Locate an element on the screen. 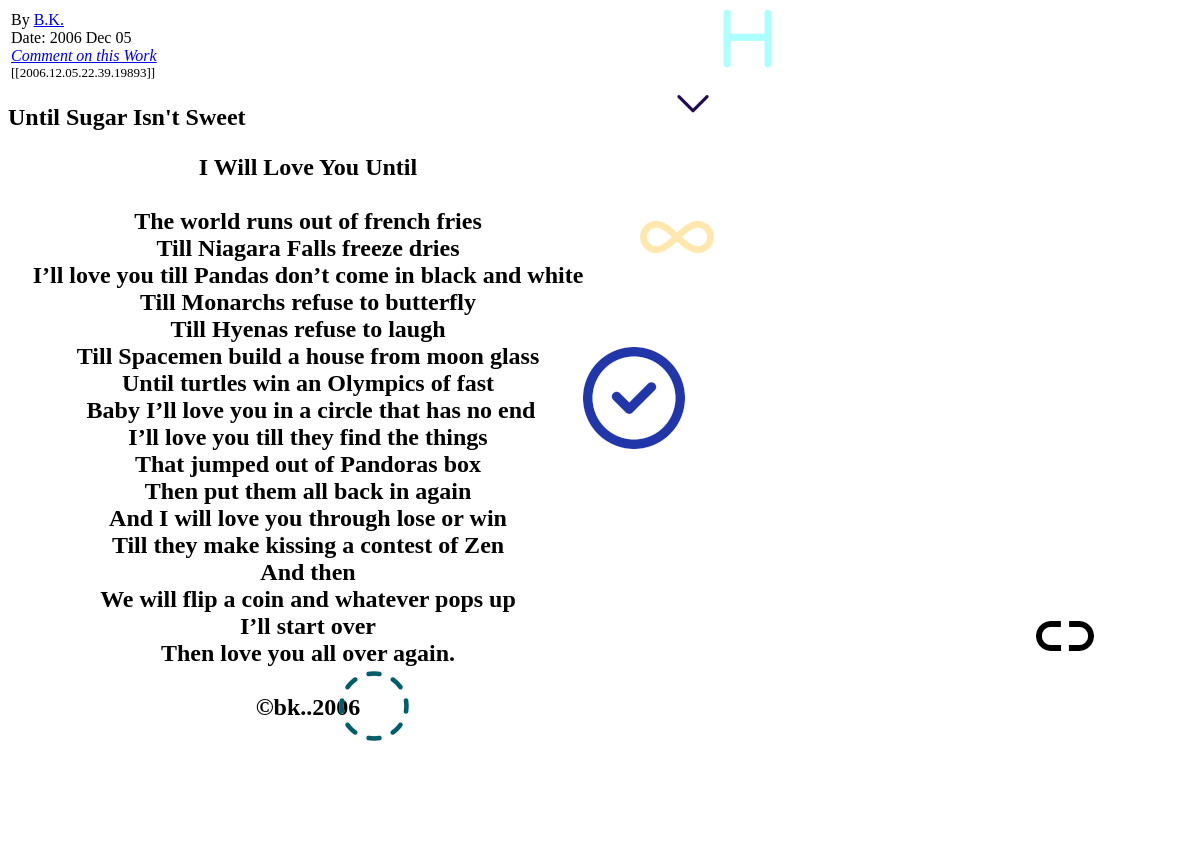  insert a heading in a text editor is located at coordinates (747, 38).